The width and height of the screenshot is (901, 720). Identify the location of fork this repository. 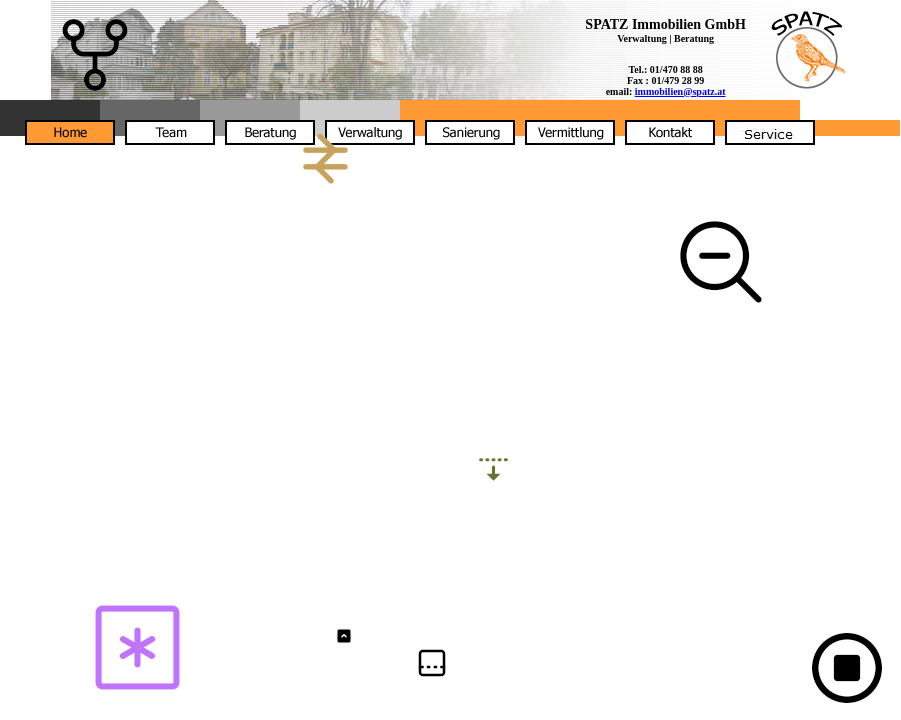
(95, 55).